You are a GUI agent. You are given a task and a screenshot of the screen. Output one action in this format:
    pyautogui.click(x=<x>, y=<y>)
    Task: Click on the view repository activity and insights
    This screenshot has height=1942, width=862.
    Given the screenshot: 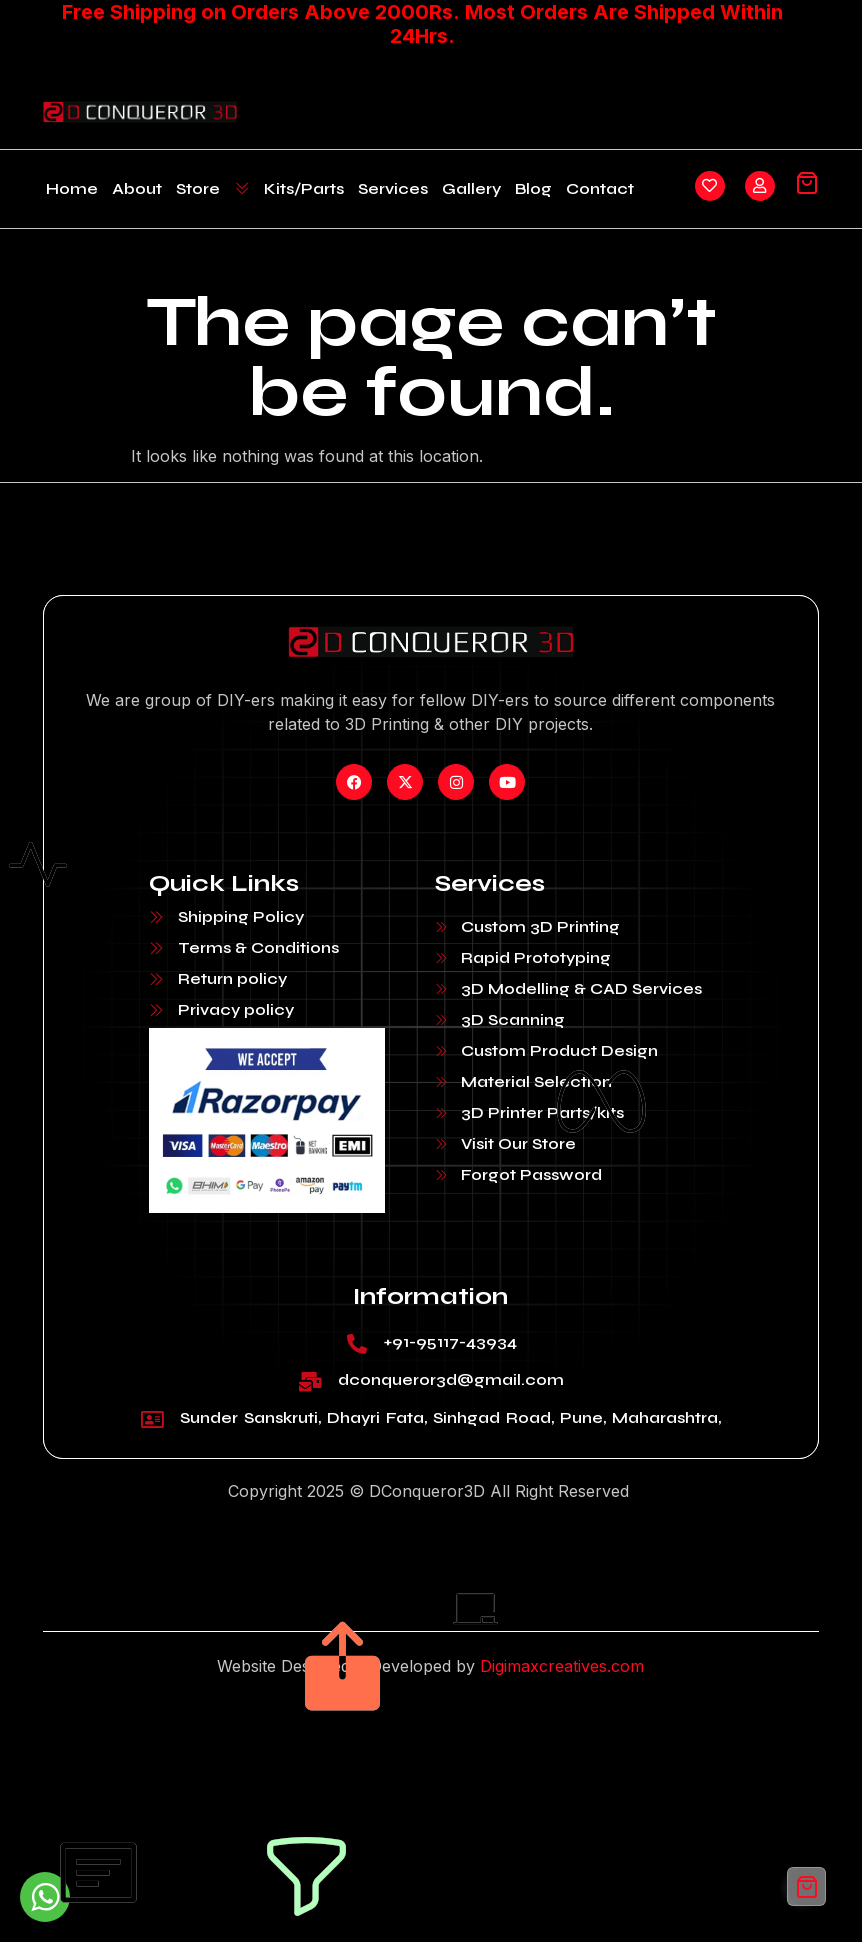 What is the action you would take?
    pyautogui.click(x=38, y=865)
    